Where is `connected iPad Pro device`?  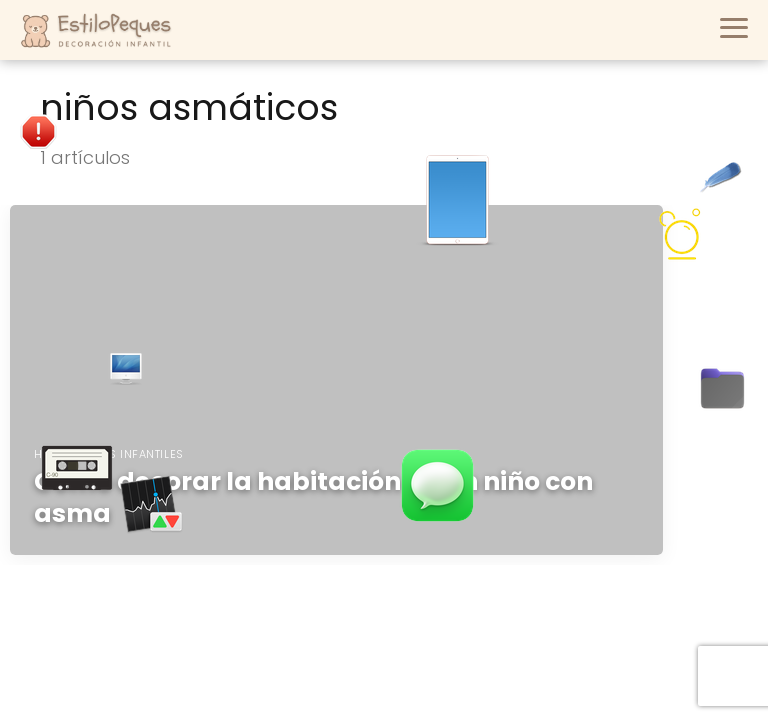
connected iPad Pro device is located at coordinates (457, 200).